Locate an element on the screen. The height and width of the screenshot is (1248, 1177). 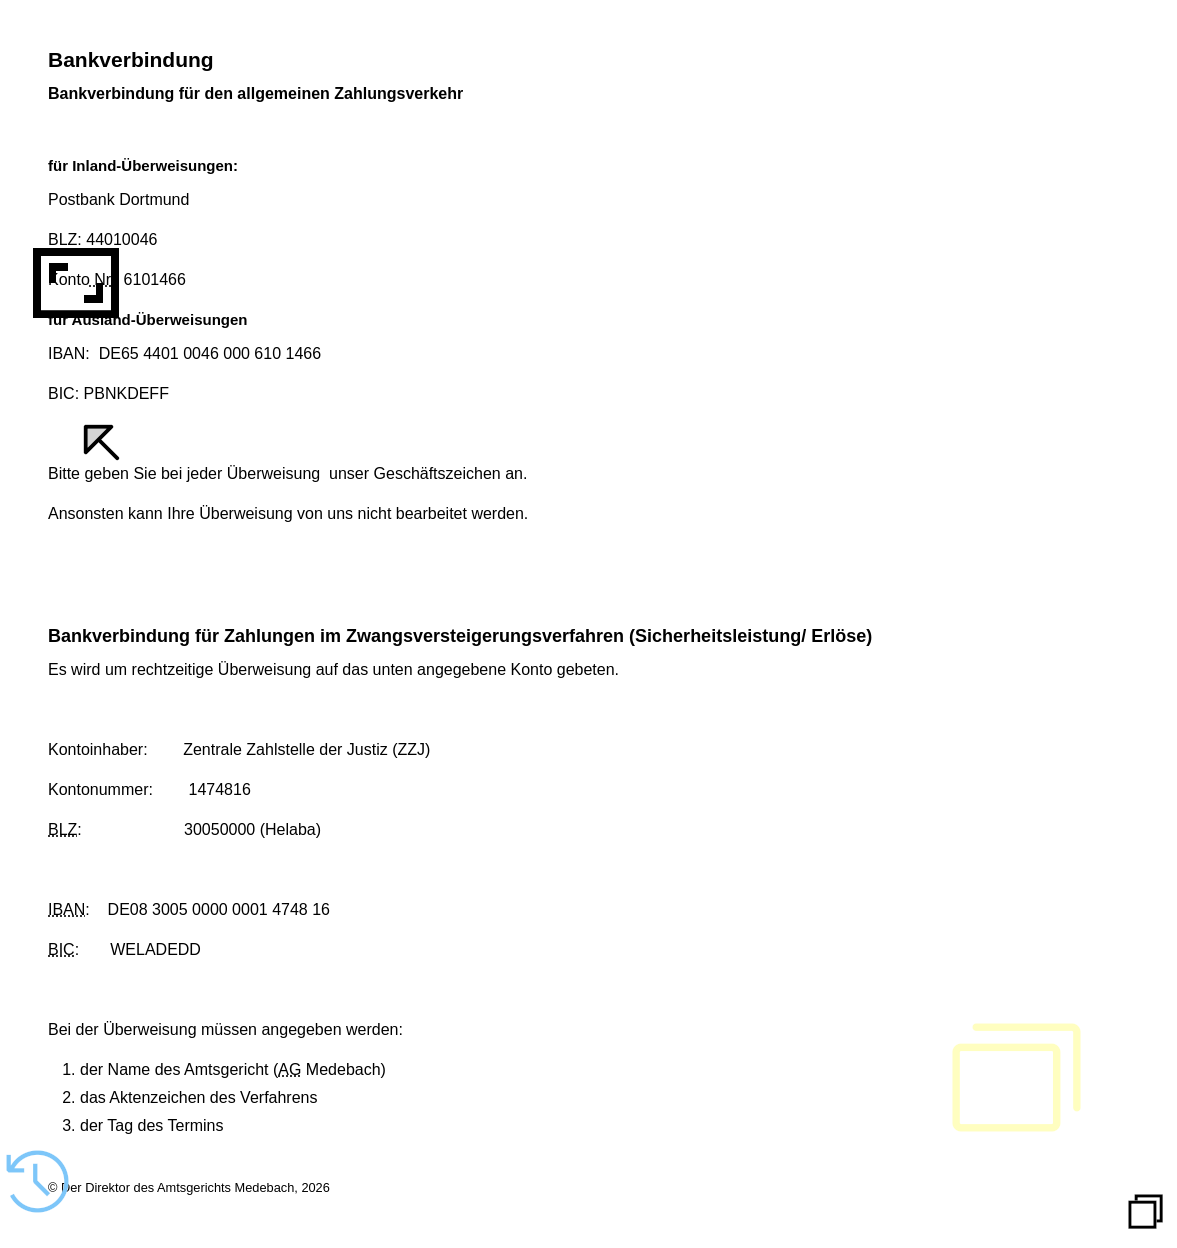
restore window to previous size is located at coordinates (1144, 1210).